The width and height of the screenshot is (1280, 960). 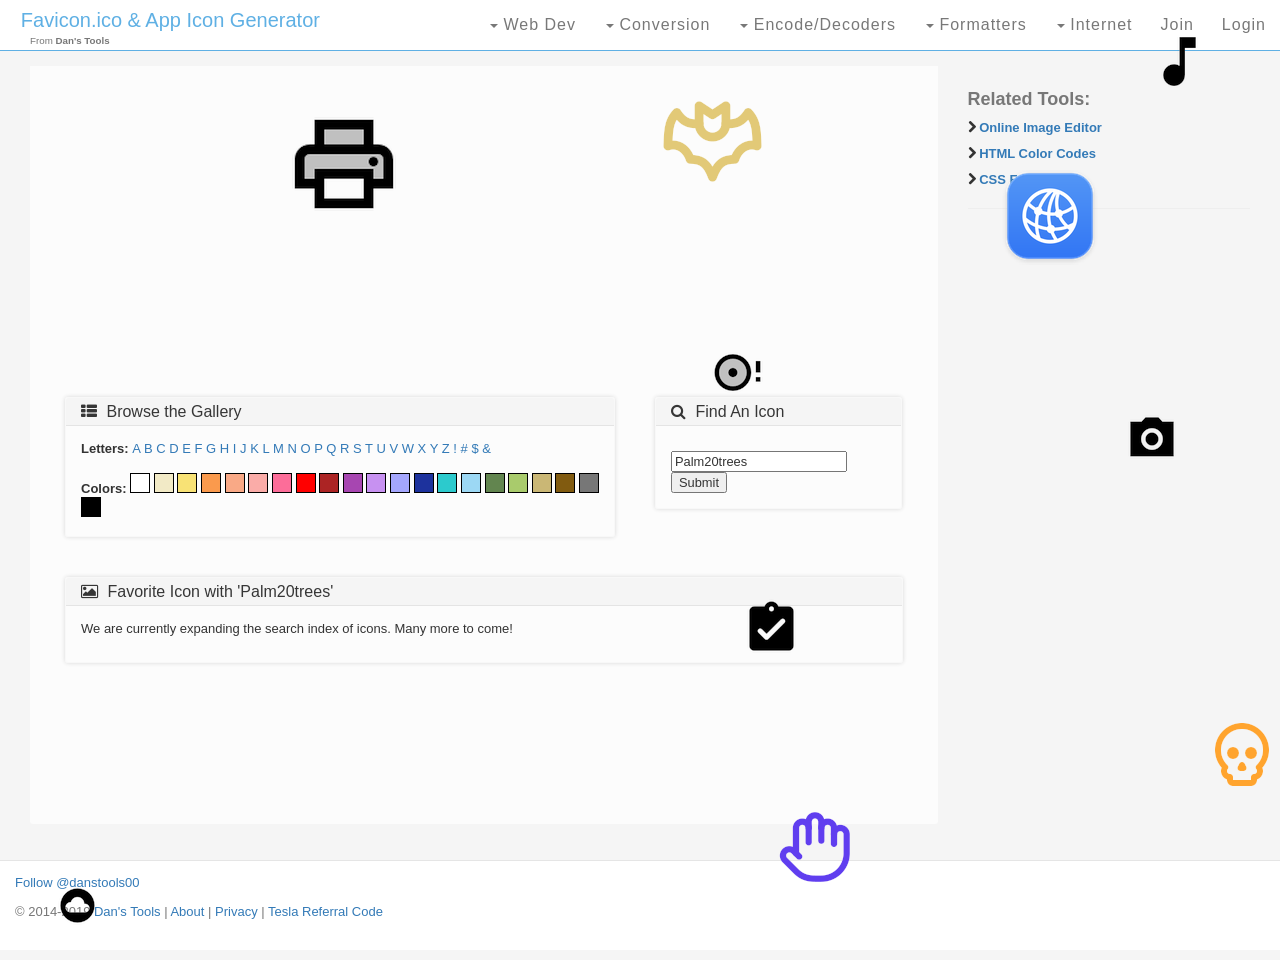 I want to click on indicates a fatal error or critical warning, so click(x=1242, y=753).